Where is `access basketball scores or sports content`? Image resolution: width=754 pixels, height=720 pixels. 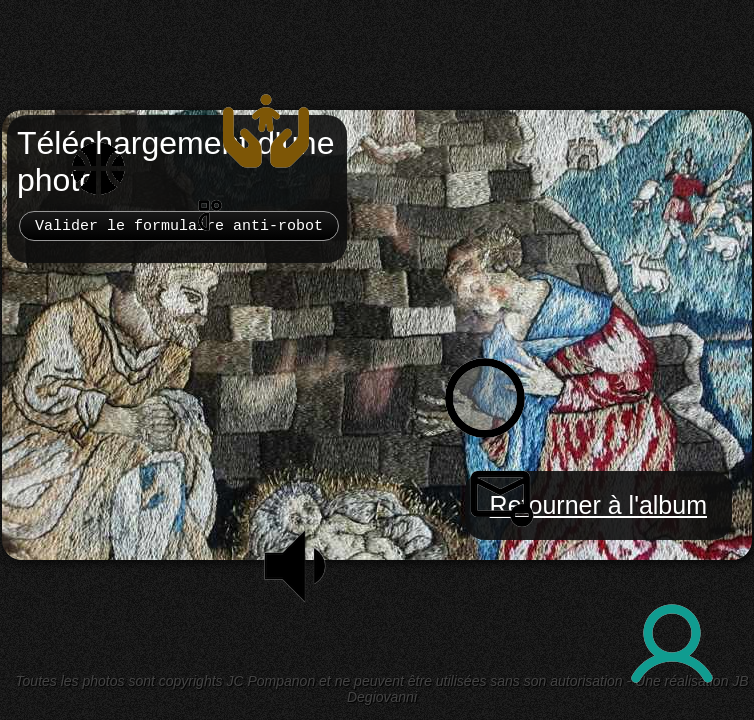 access basketball scores or sports content is located at coordinates (98, 168).